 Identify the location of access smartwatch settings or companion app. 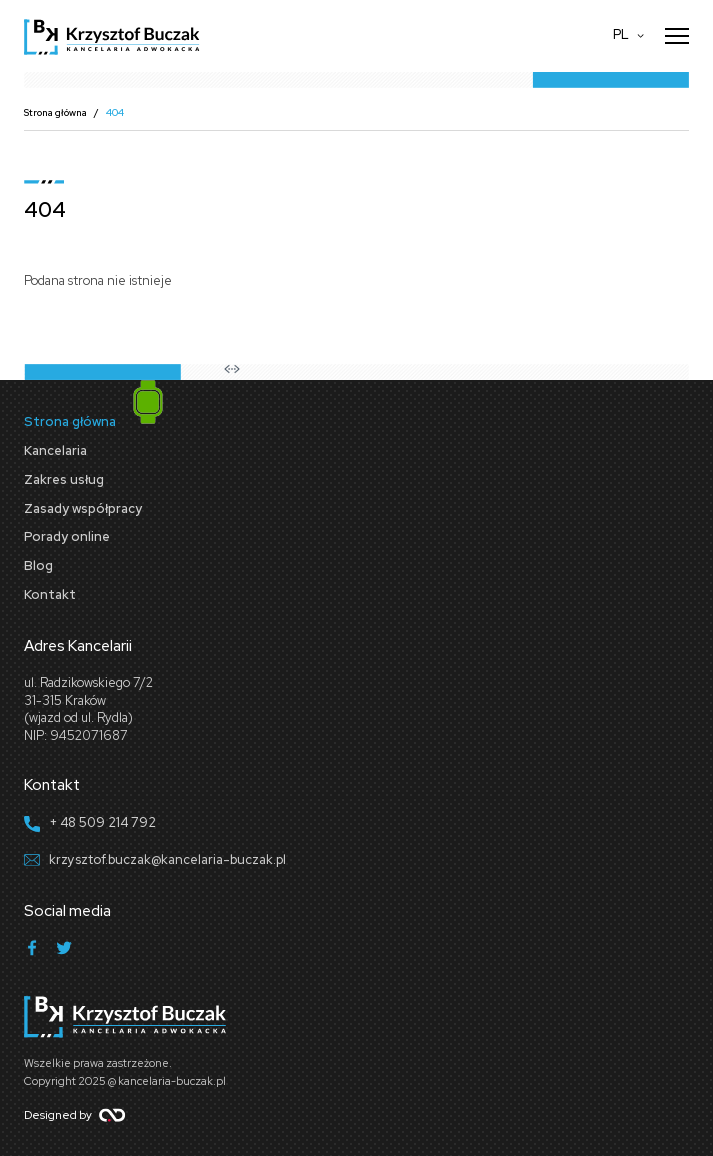
(148, 402).